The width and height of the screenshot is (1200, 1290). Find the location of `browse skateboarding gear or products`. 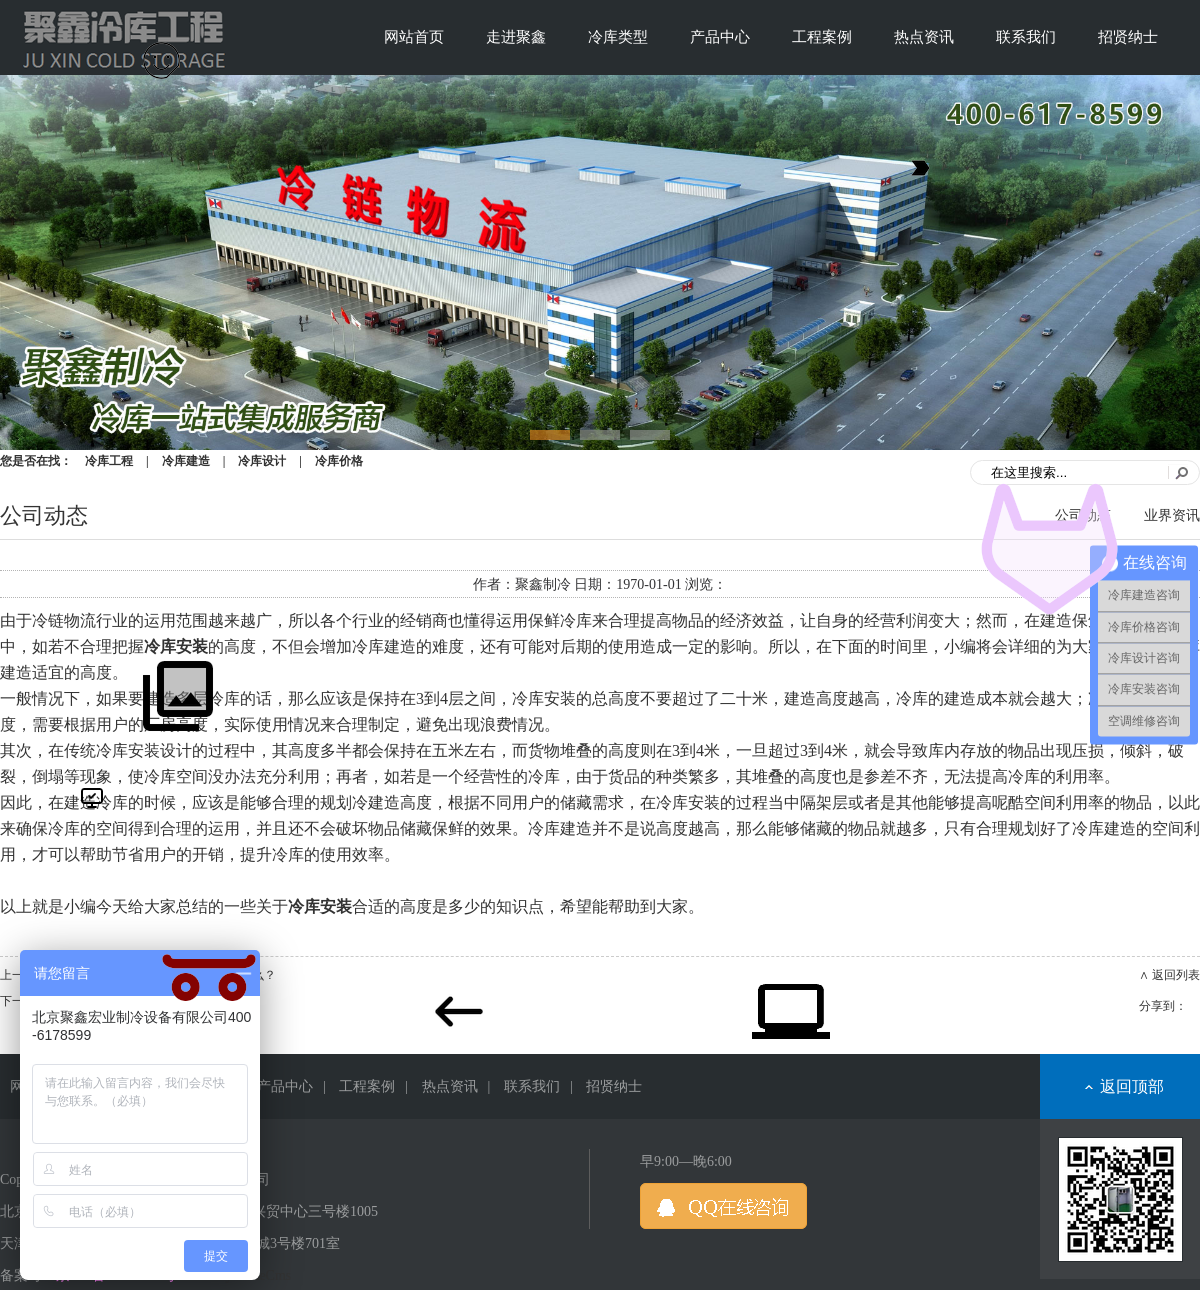

browse skateboarding gear or products is located at coordinates (209, 973).